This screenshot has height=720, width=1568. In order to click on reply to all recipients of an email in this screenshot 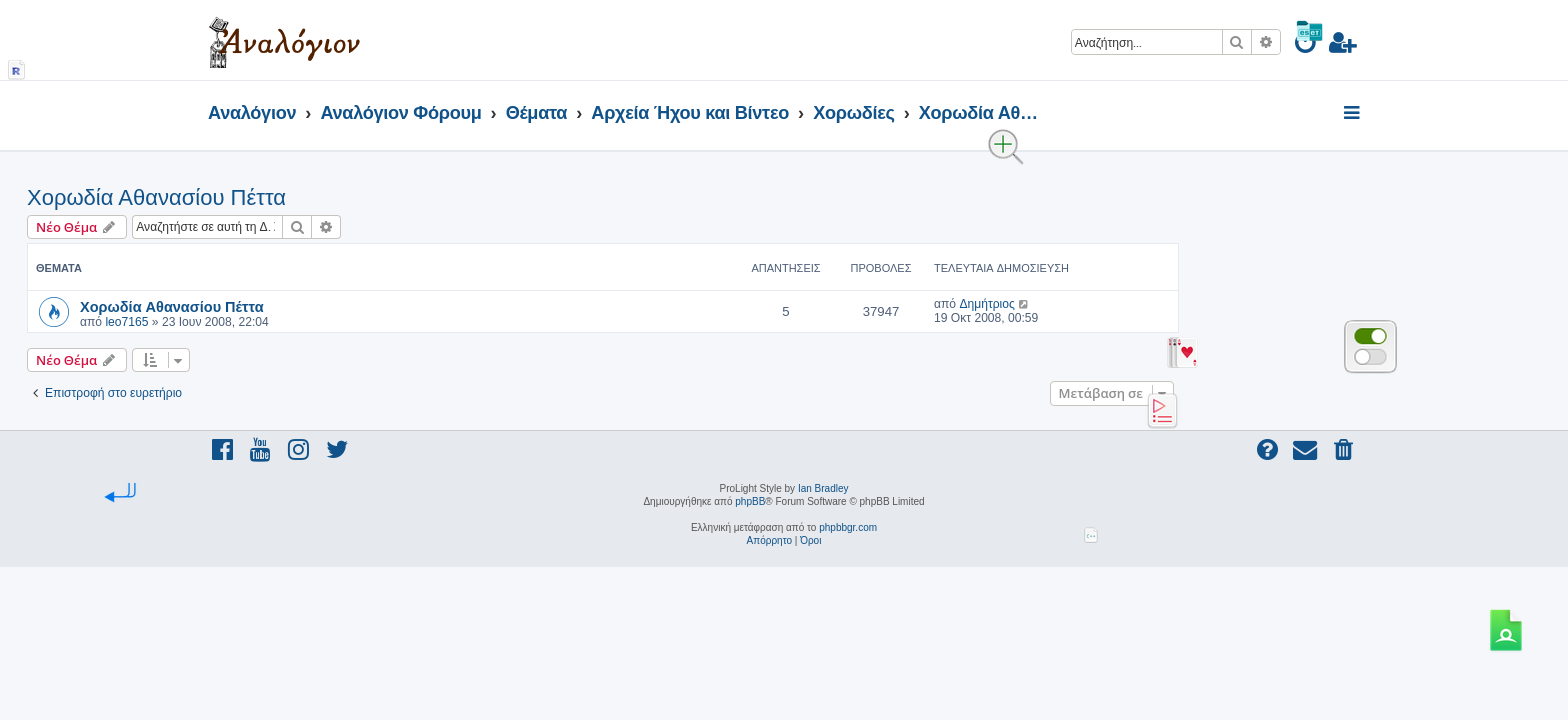, I will do `click(119, 492)`.